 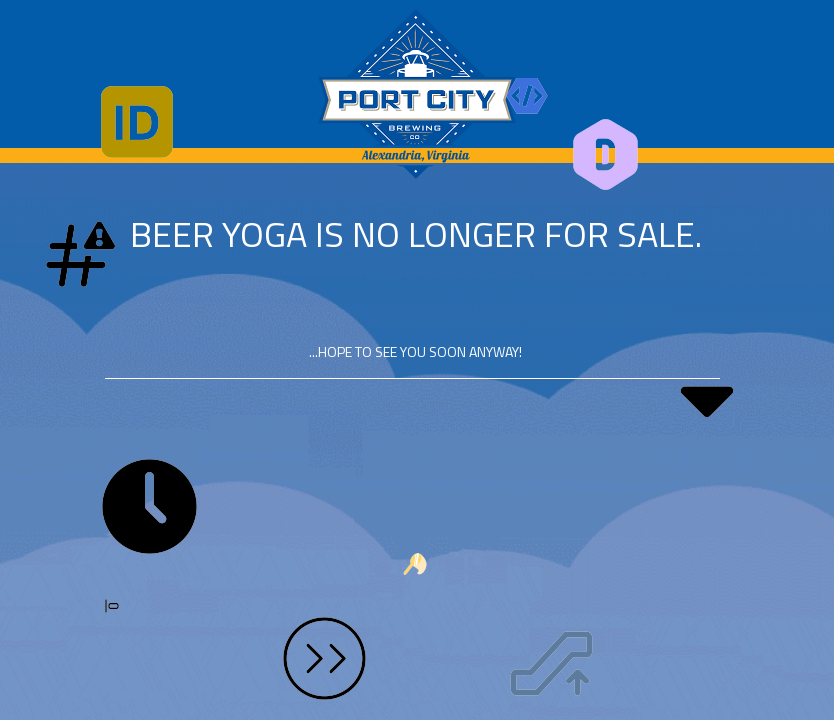 What do you see at coordinates (551, 663) in the screenshot?
I see `indicates escalator going up` at bounding box center [551, 663].